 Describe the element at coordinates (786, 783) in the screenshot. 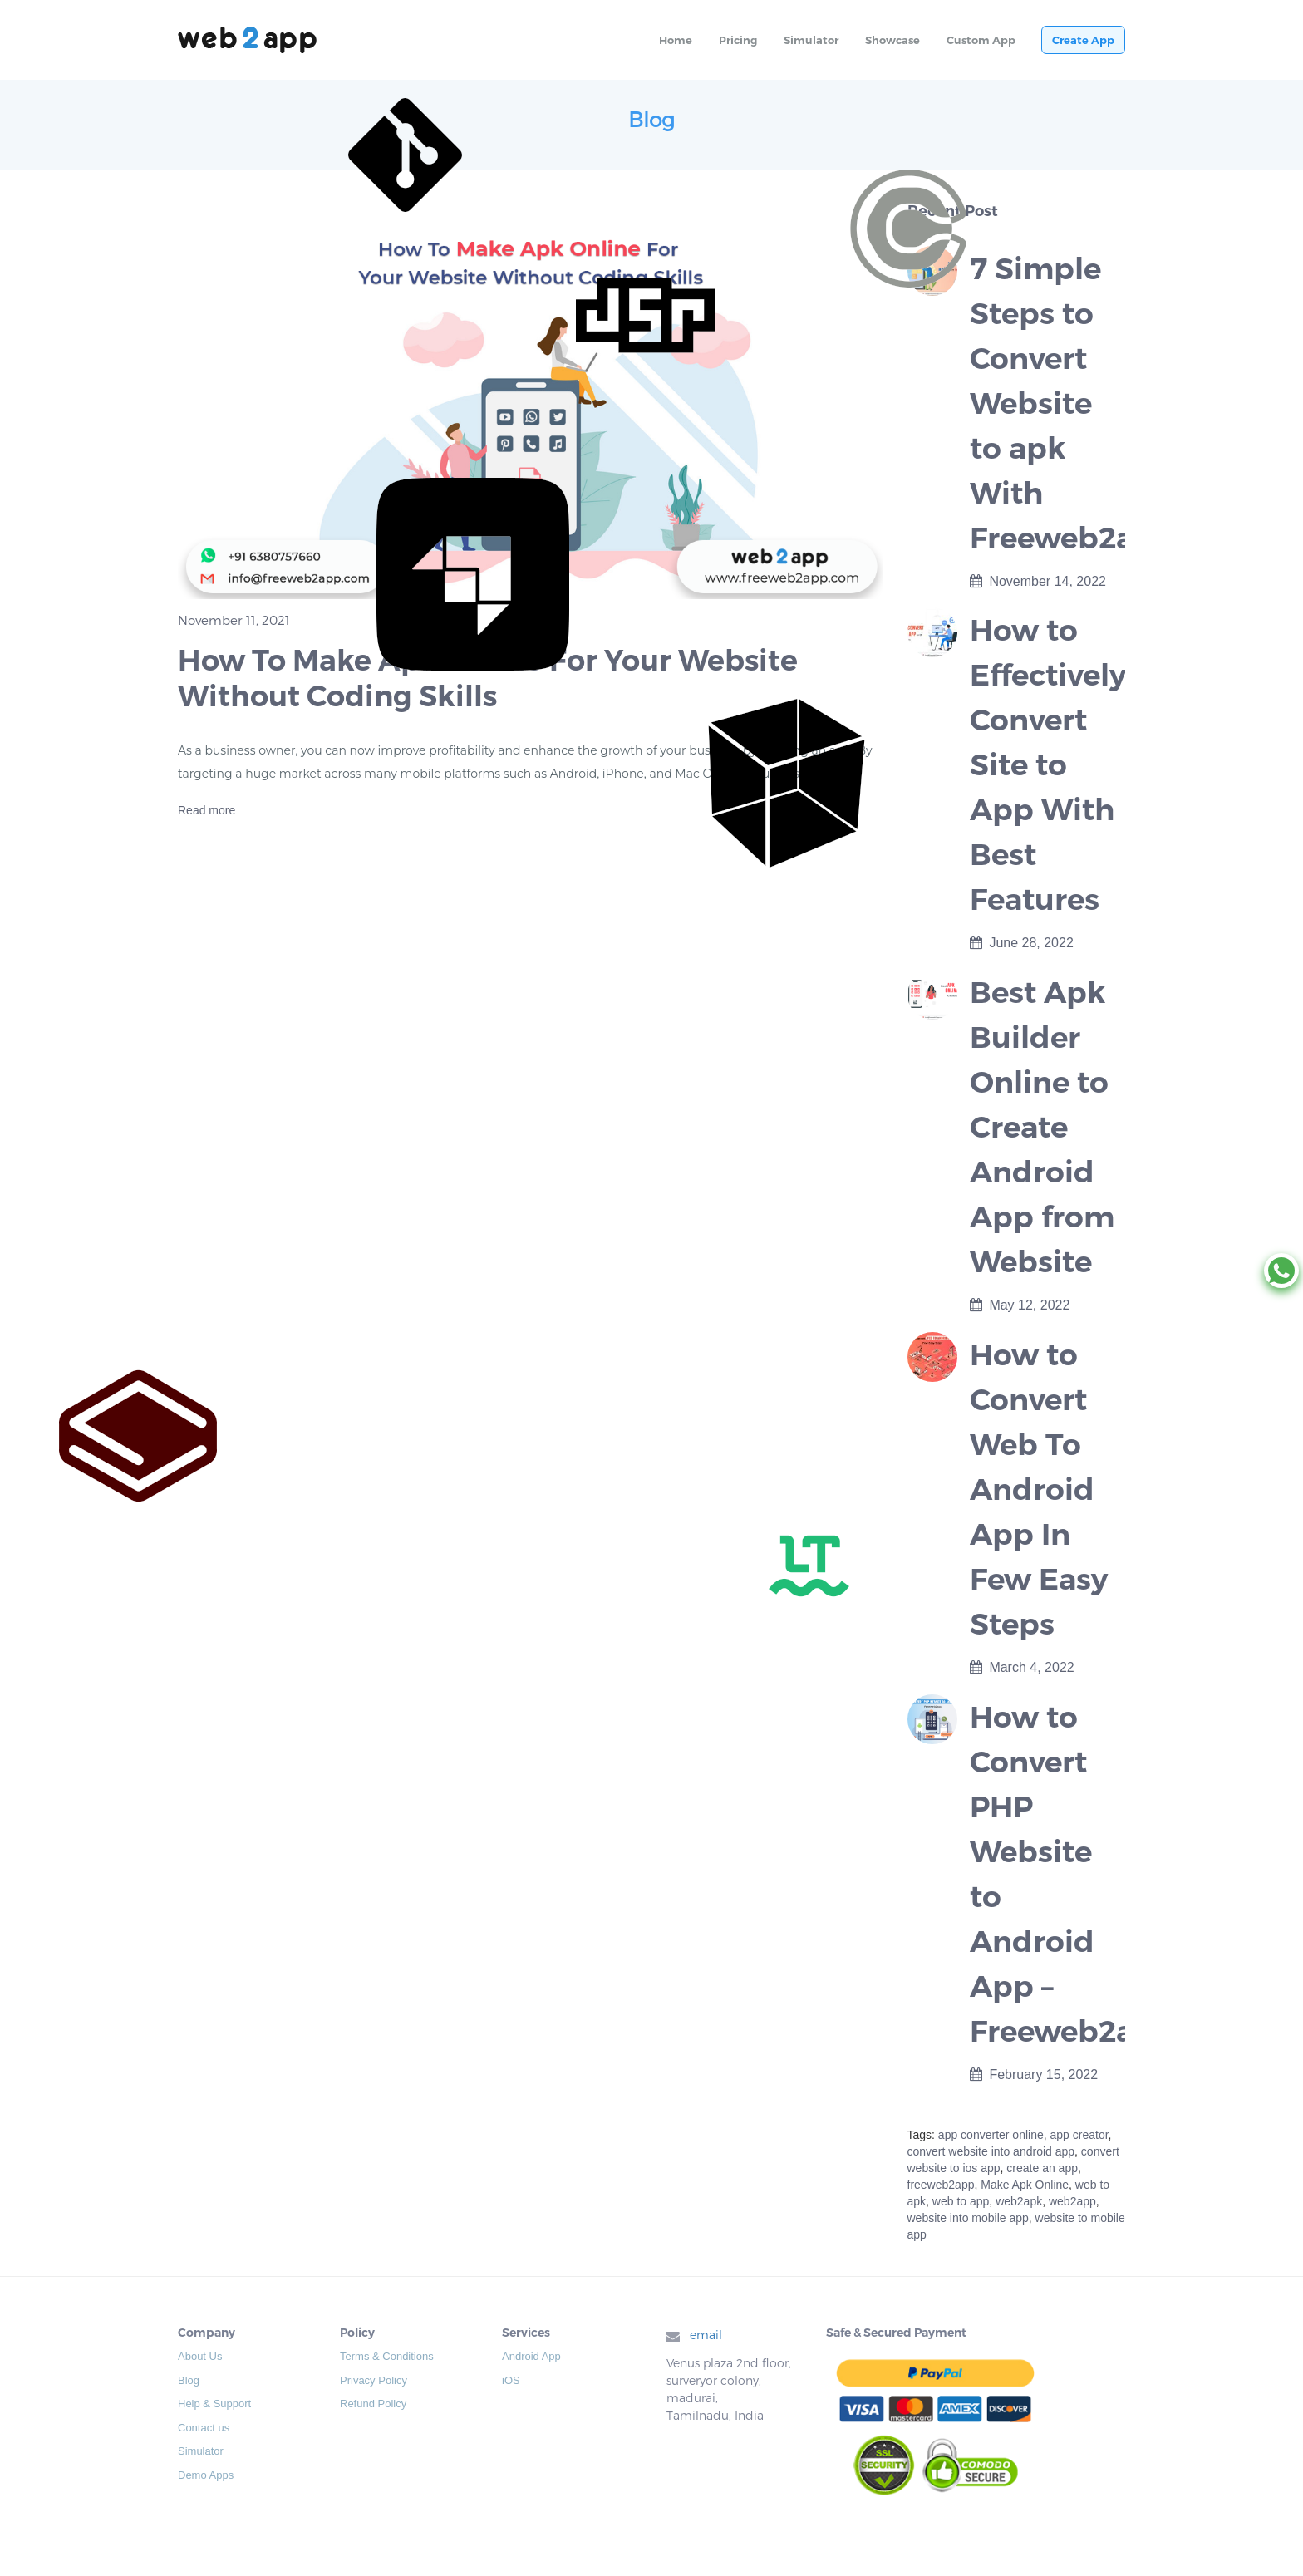

I see `gtk toolkit logo` at that location.